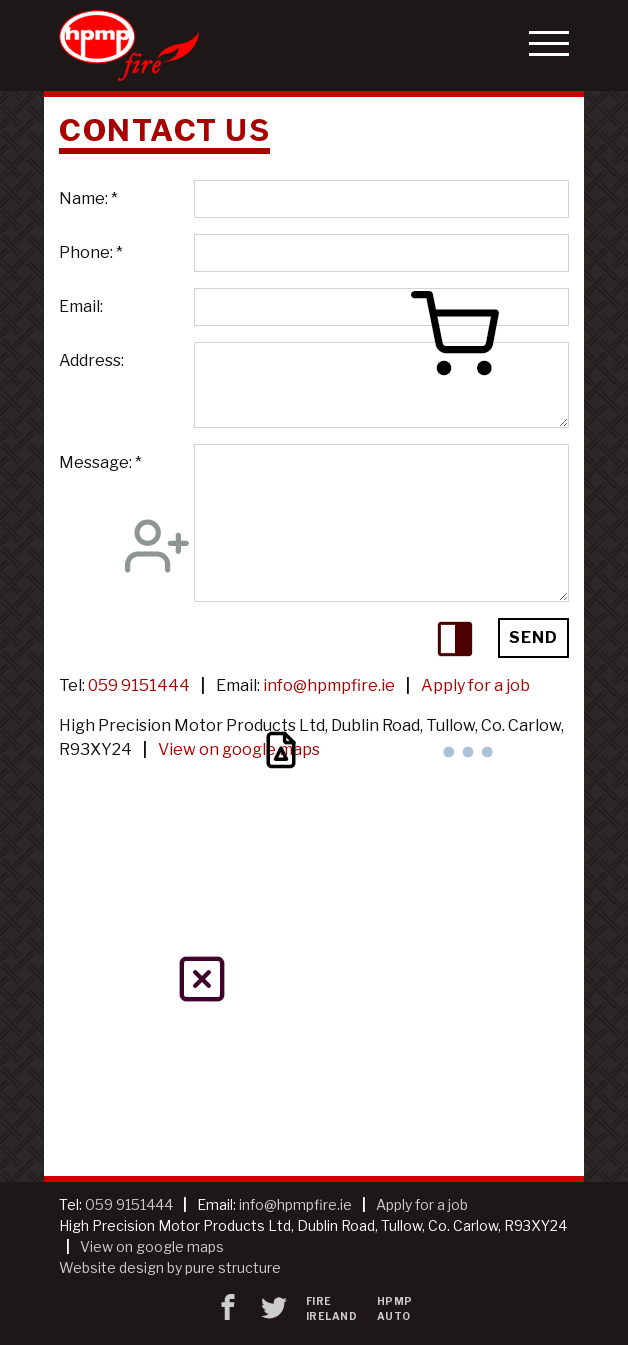 The image size is (628, 1345). Describe the element at coordinates (455, 639) in the screenshot. I see `toggle between split-screen view` at that location.